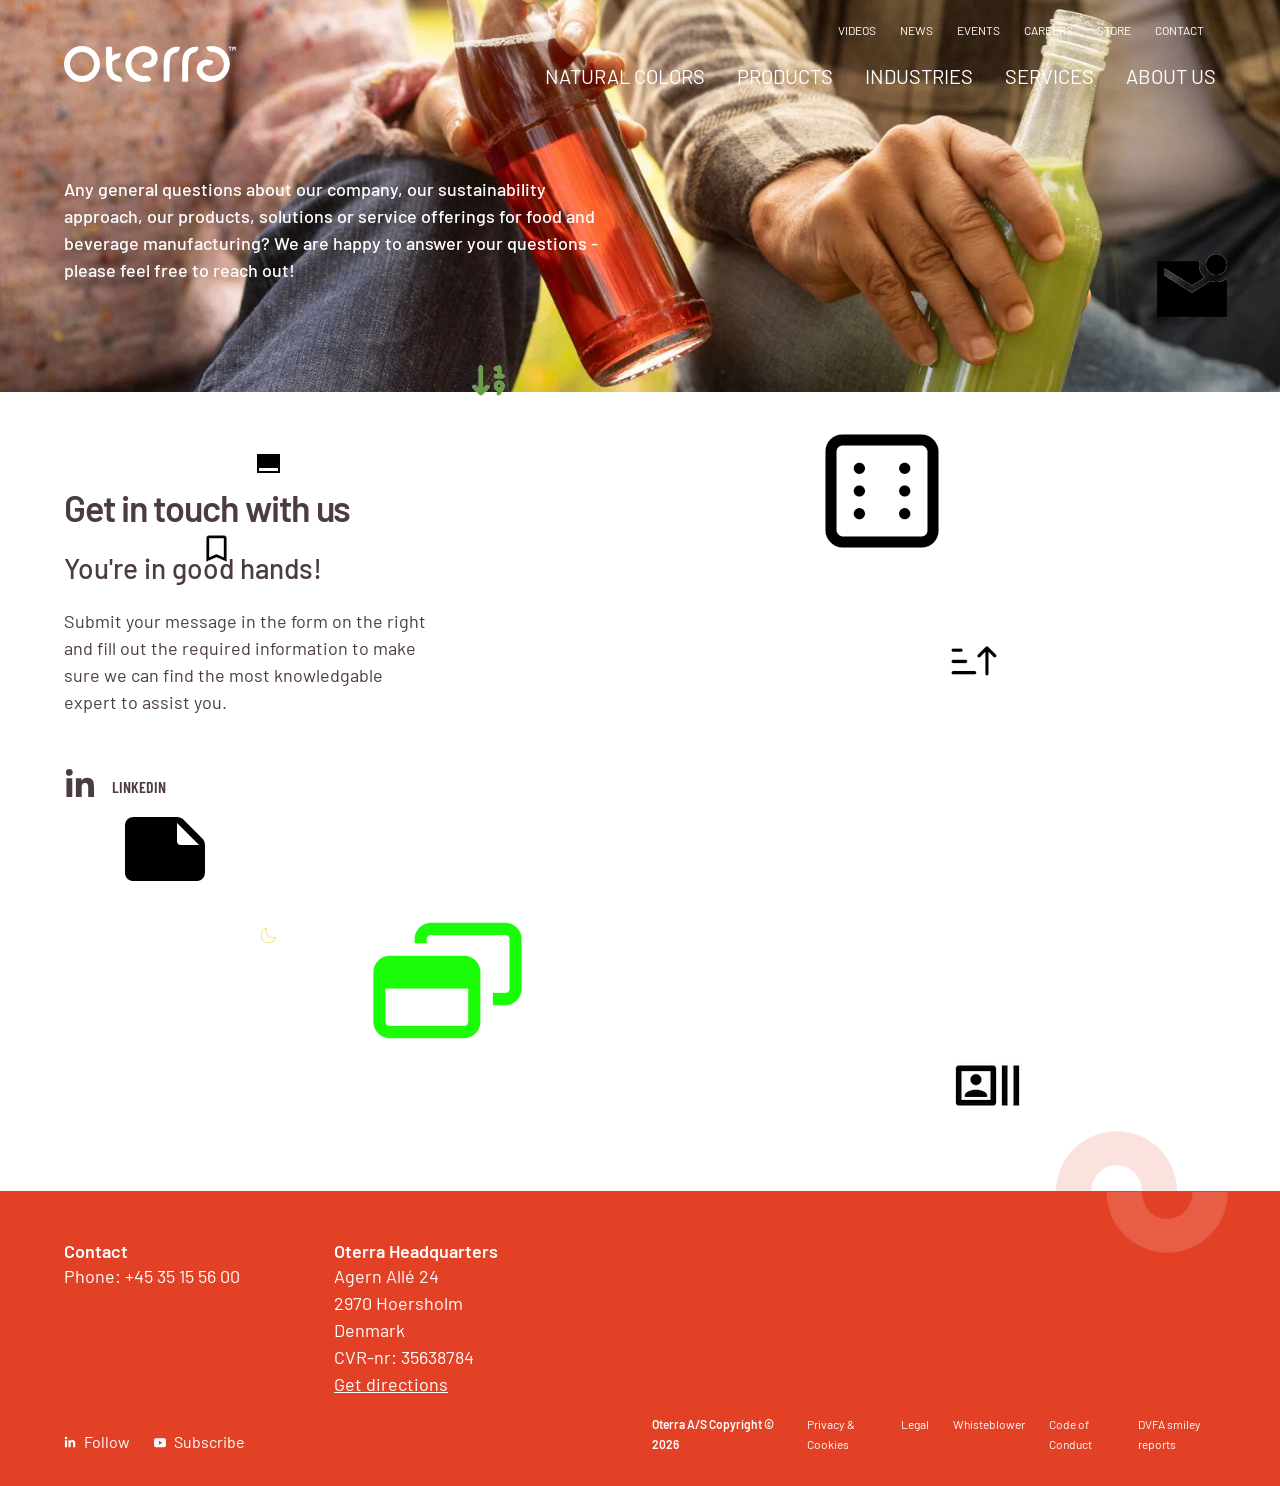  I want to click on sort numbers in ascending order, so click(489, 380).